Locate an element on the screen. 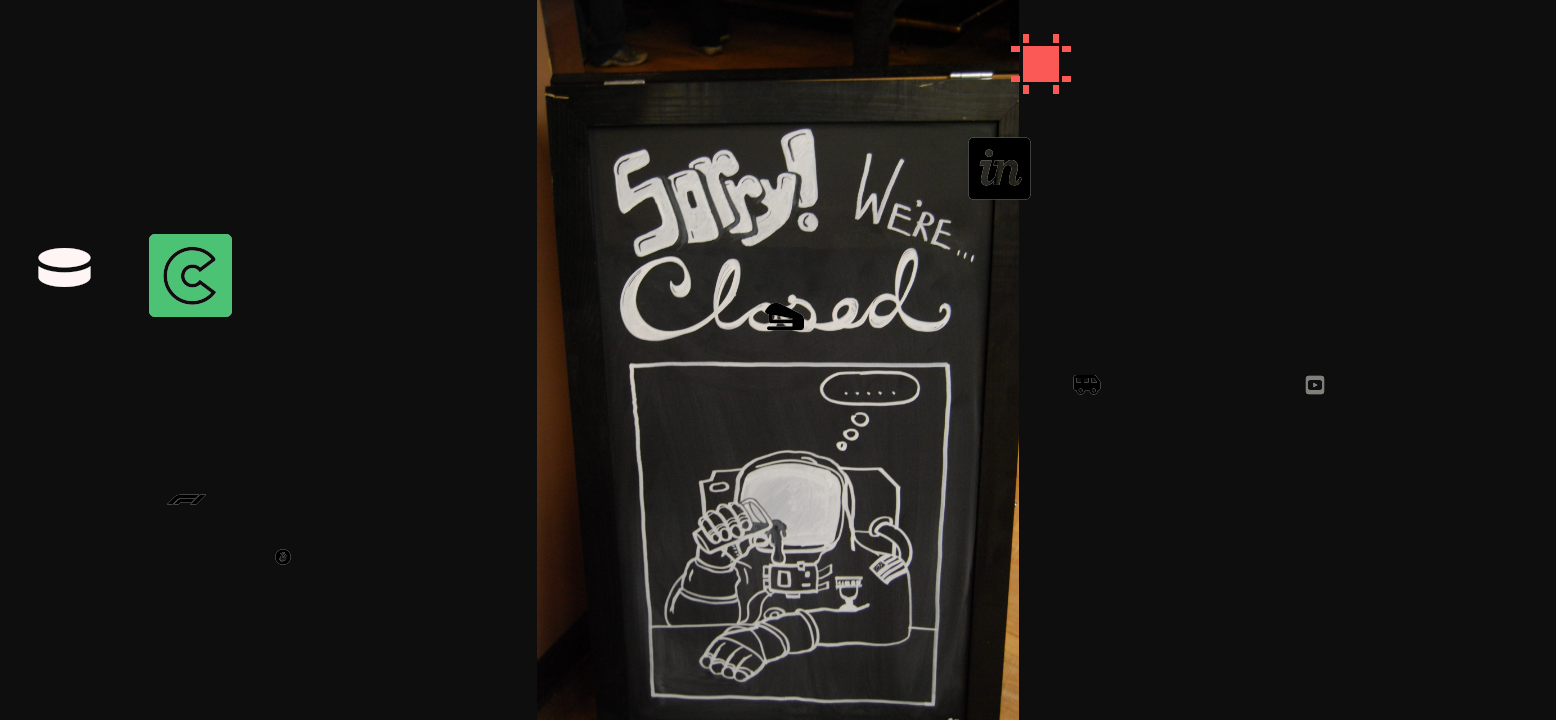 The image size is (1556, 720). select or edit an artboard is located at coordinates (1041, 64).